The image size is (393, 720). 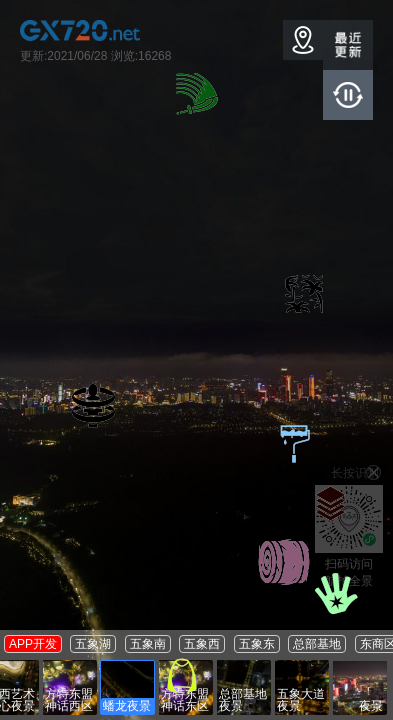 I want to click on view layers or stacked elements, so click(x=330, y=503).